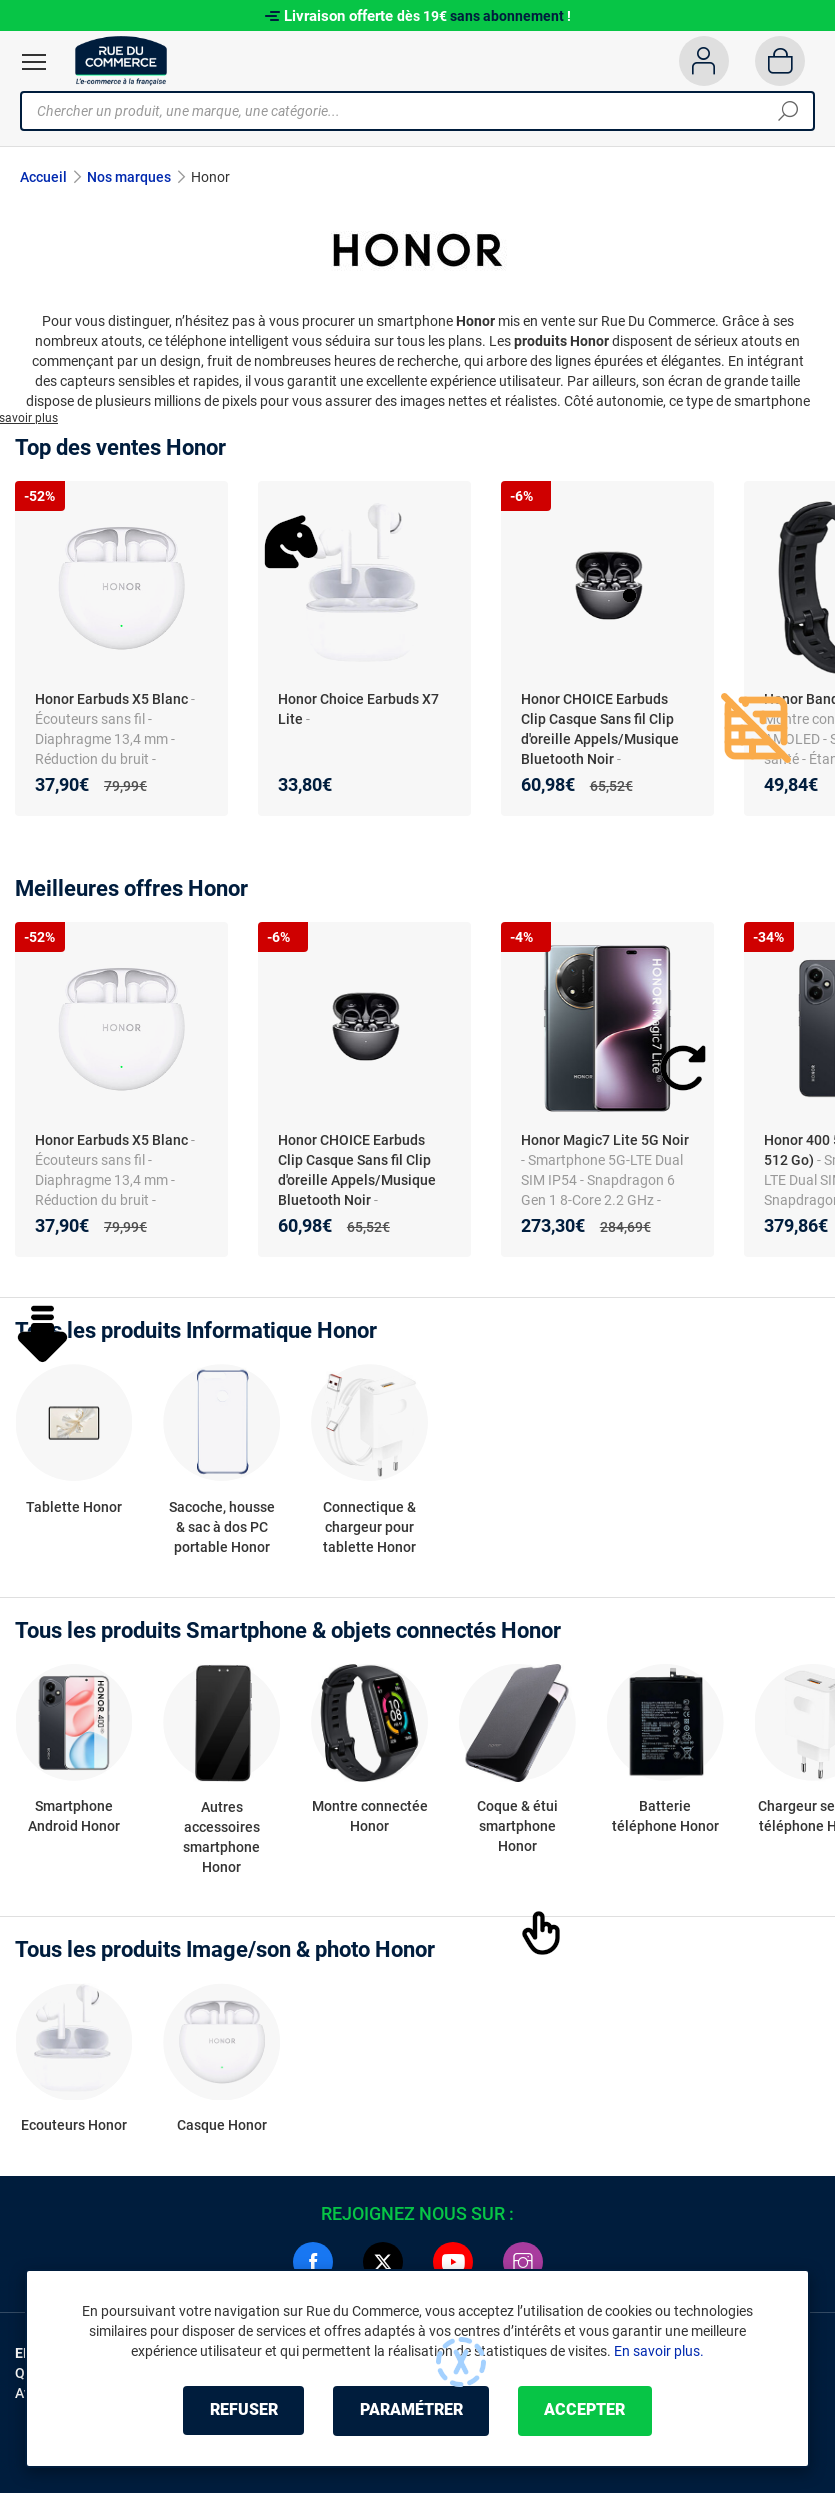  What do you see at coordinates (683, 1068) in the screenshot?
I see `redo the last undone action` at bounding box center [683, 1068].